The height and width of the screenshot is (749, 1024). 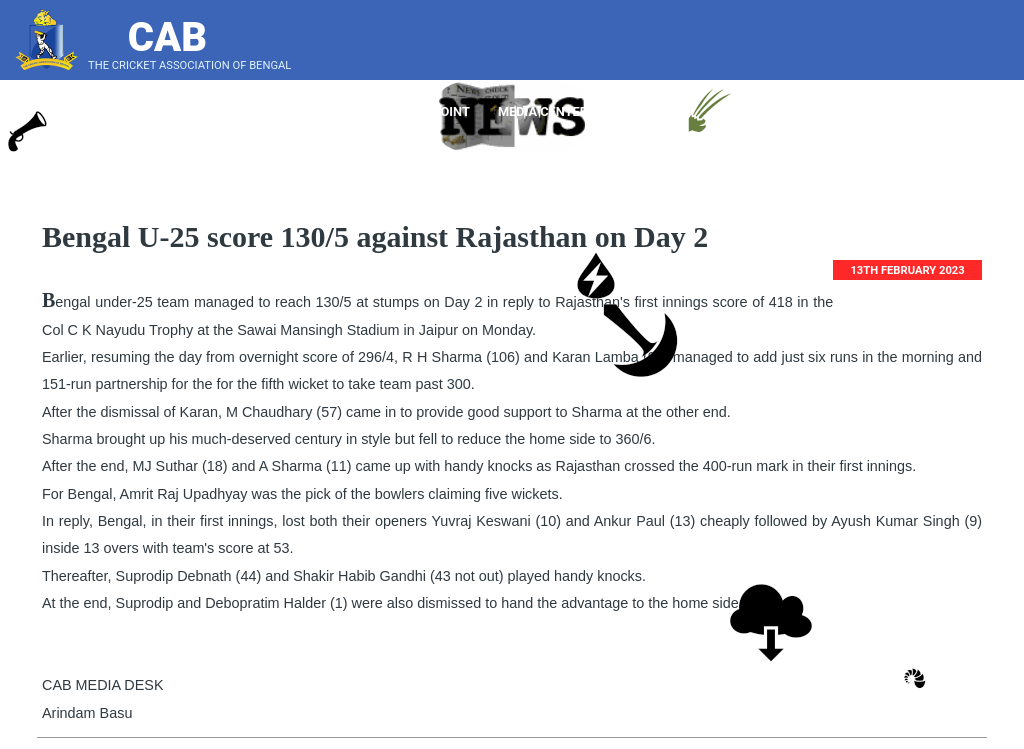 I want to click on download file from cloud storage, so click(x=771, y=623).